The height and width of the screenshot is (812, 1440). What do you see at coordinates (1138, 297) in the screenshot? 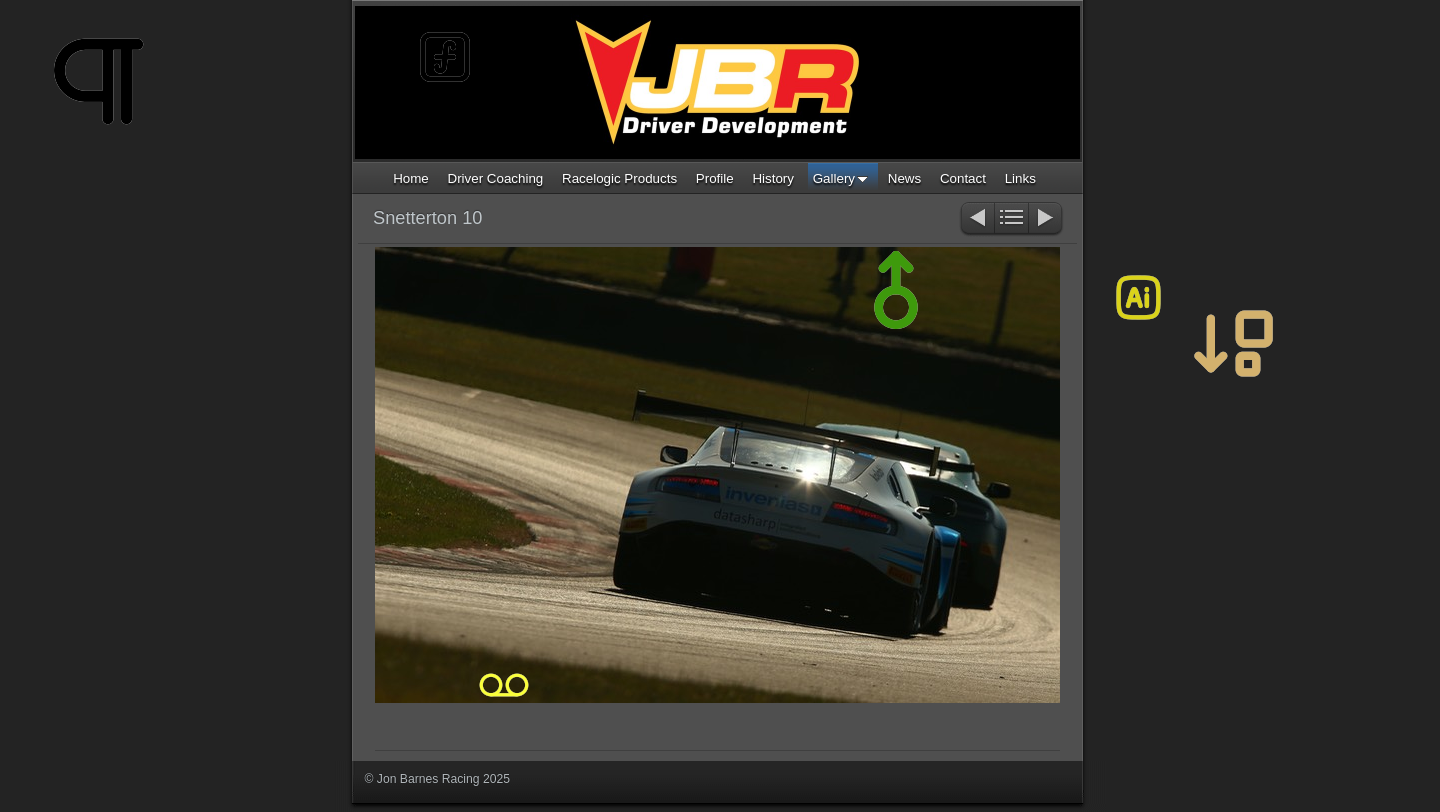
I see `open Adobe Illustrator` at bounding box center [1138, 297].